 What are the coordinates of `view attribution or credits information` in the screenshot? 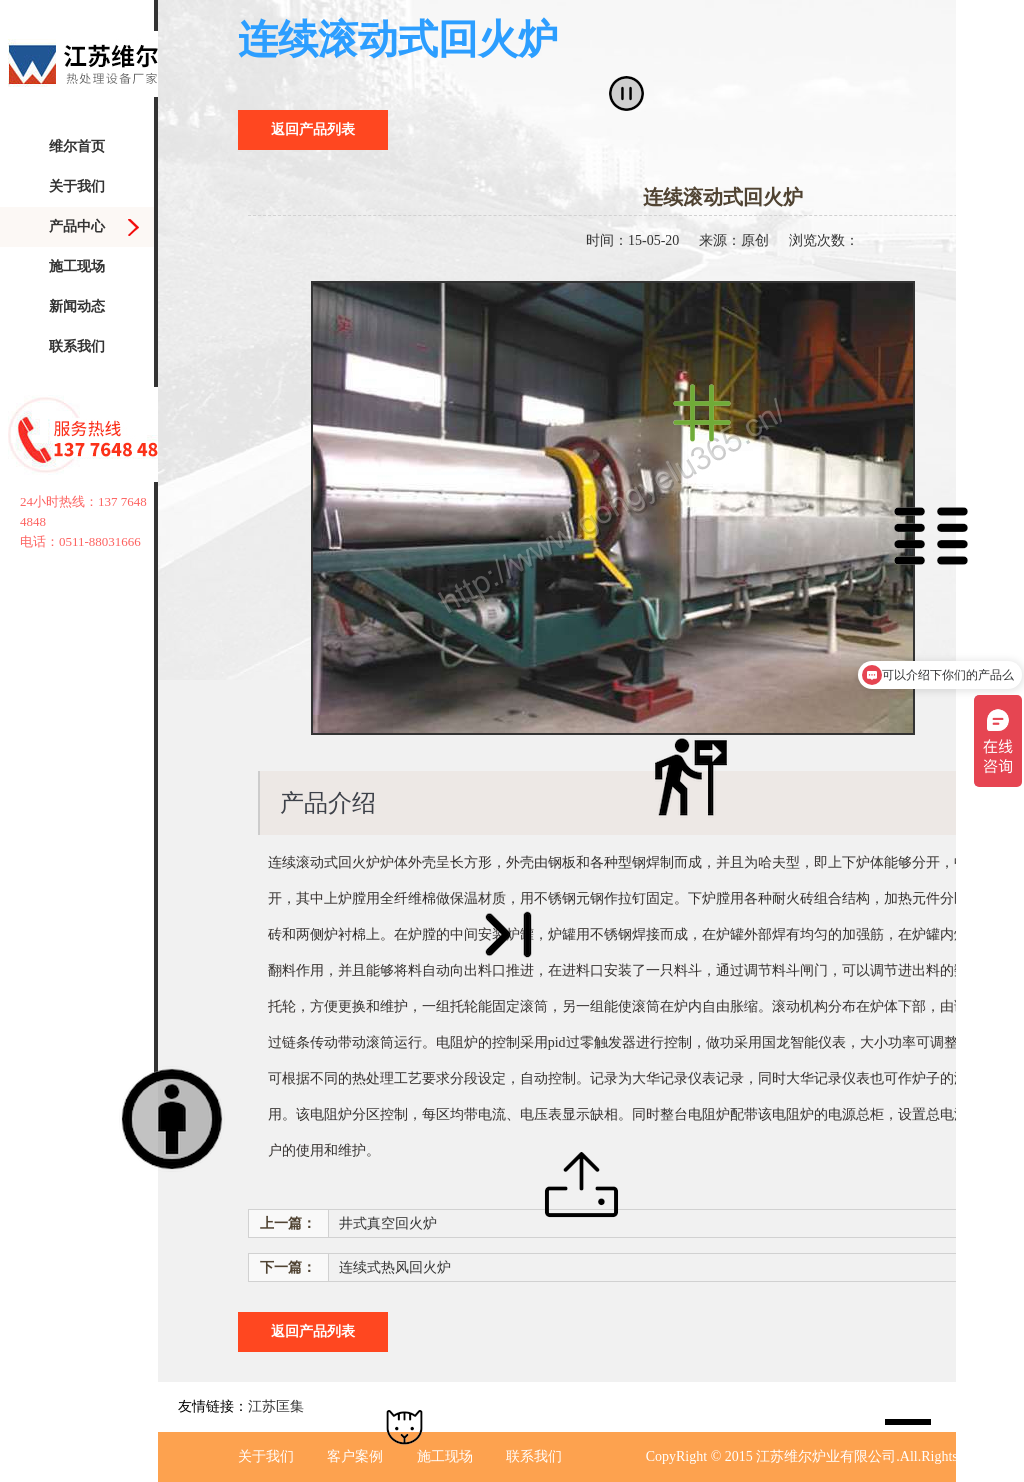 It's located at (172, 1119).